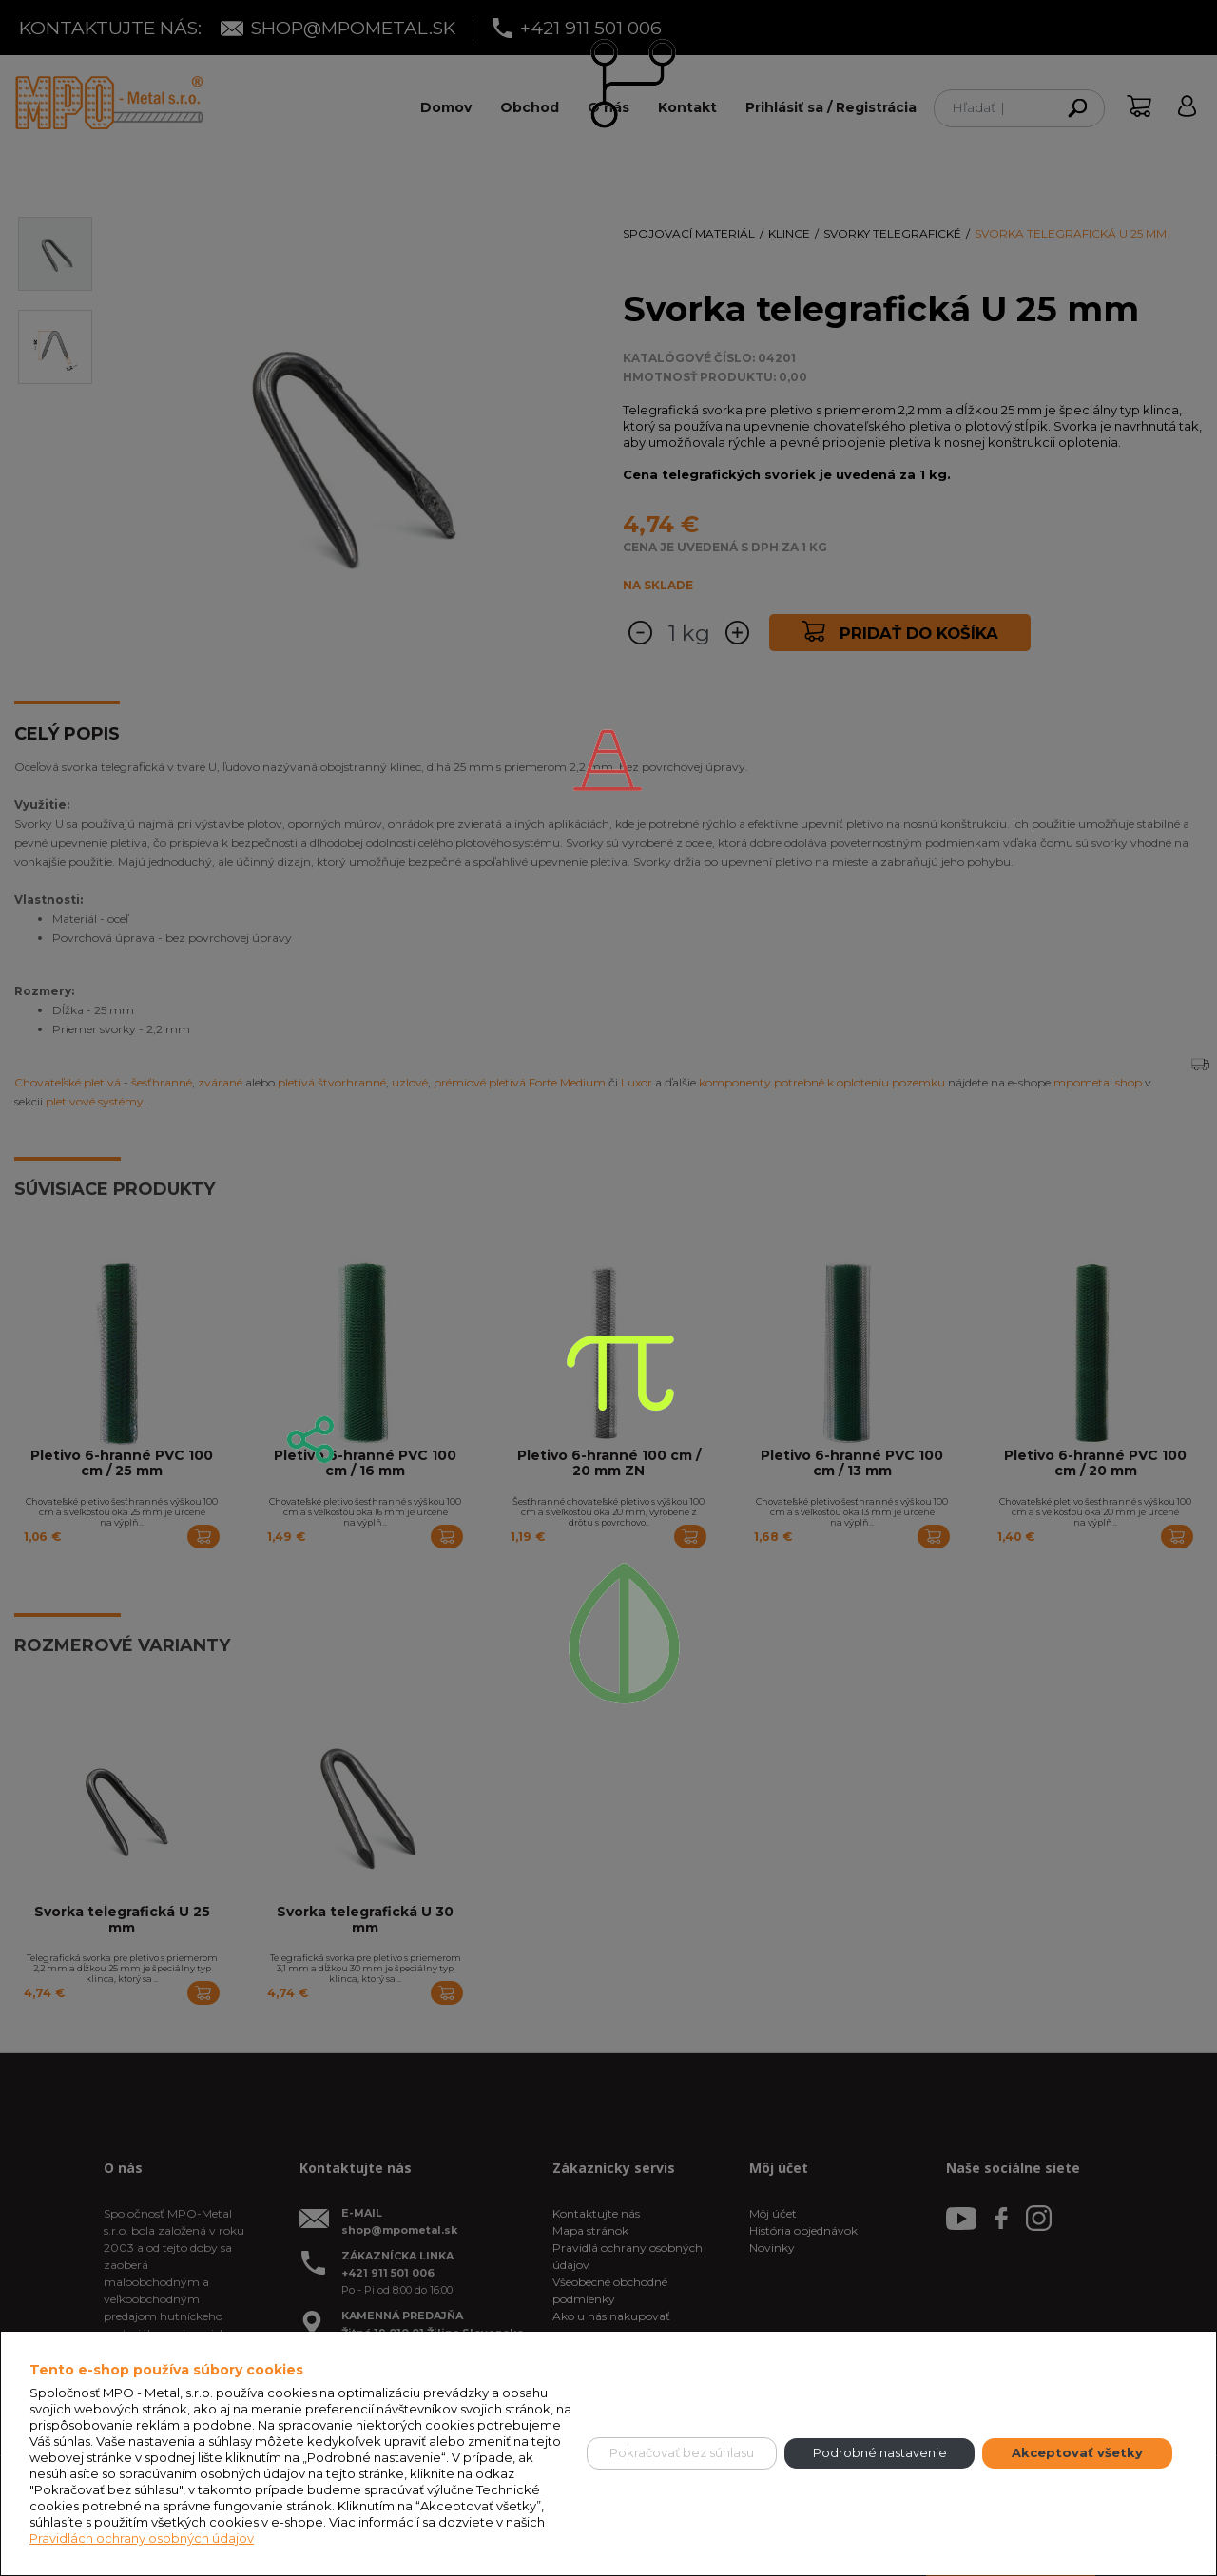 This screenshot has height=2576, width=1217. I want to click on indicates a work in progress or under construction area, so click(608, 761).